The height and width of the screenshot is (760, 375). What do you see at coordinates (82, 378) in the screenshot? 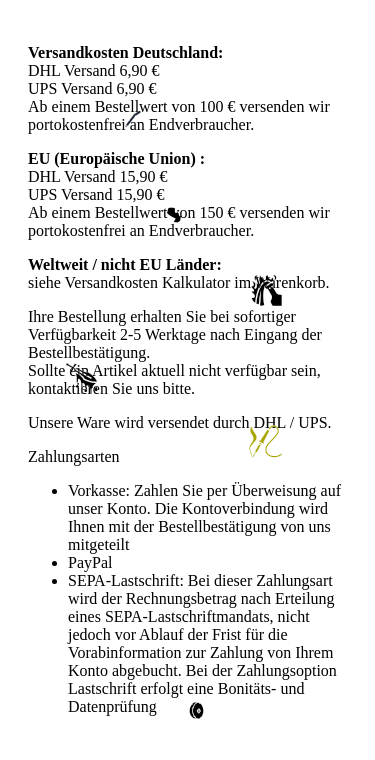
I see `indicates a critical hit or fatal attack in combat` at bounding box center [82, 378].